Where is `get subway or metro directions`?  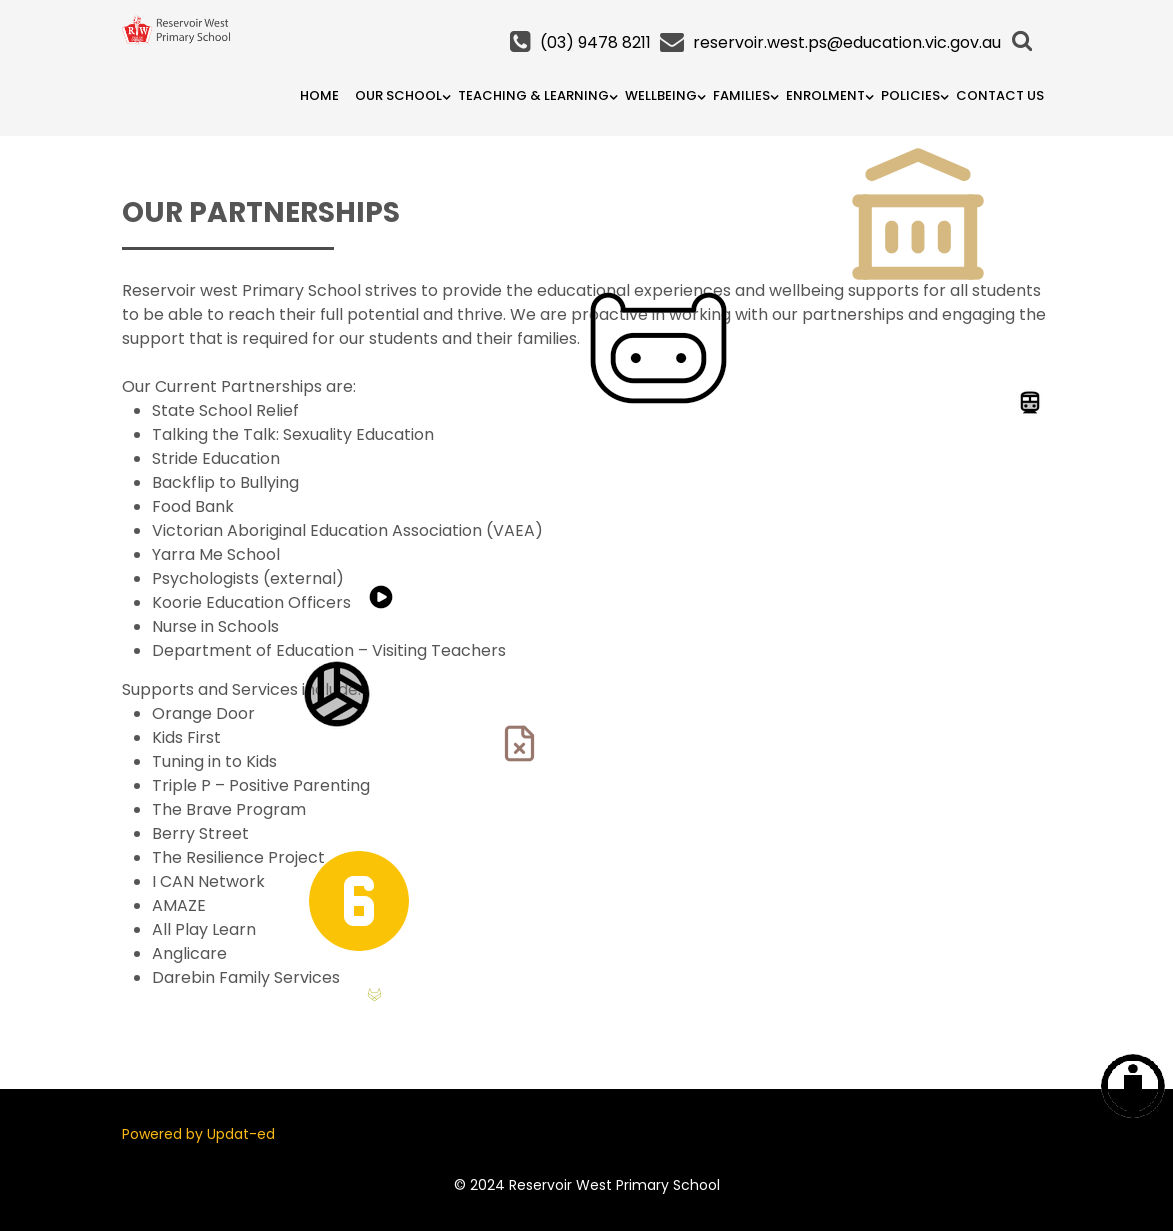
get subway or metro directions is located at coordinates (1030, 403).